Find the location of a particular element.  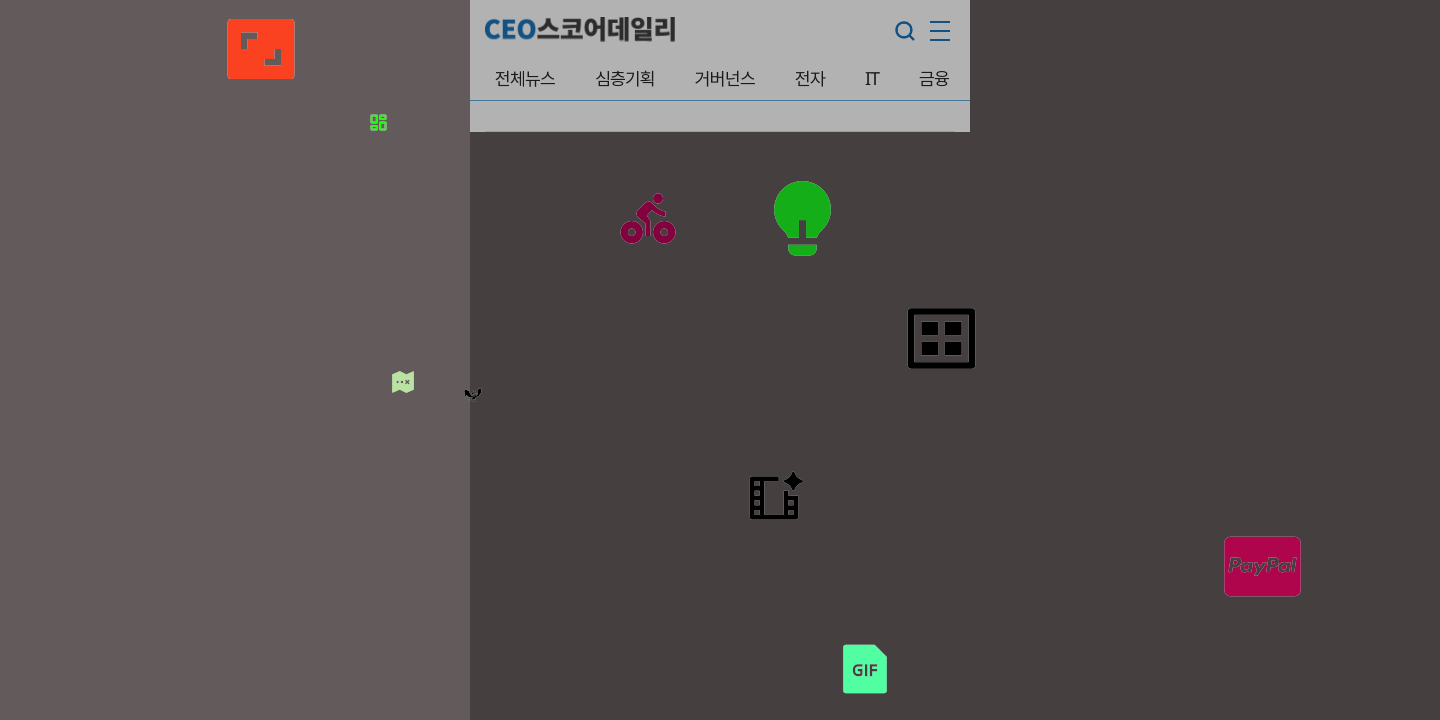

view cycling or bike routes is located at coordinates (648, 221).